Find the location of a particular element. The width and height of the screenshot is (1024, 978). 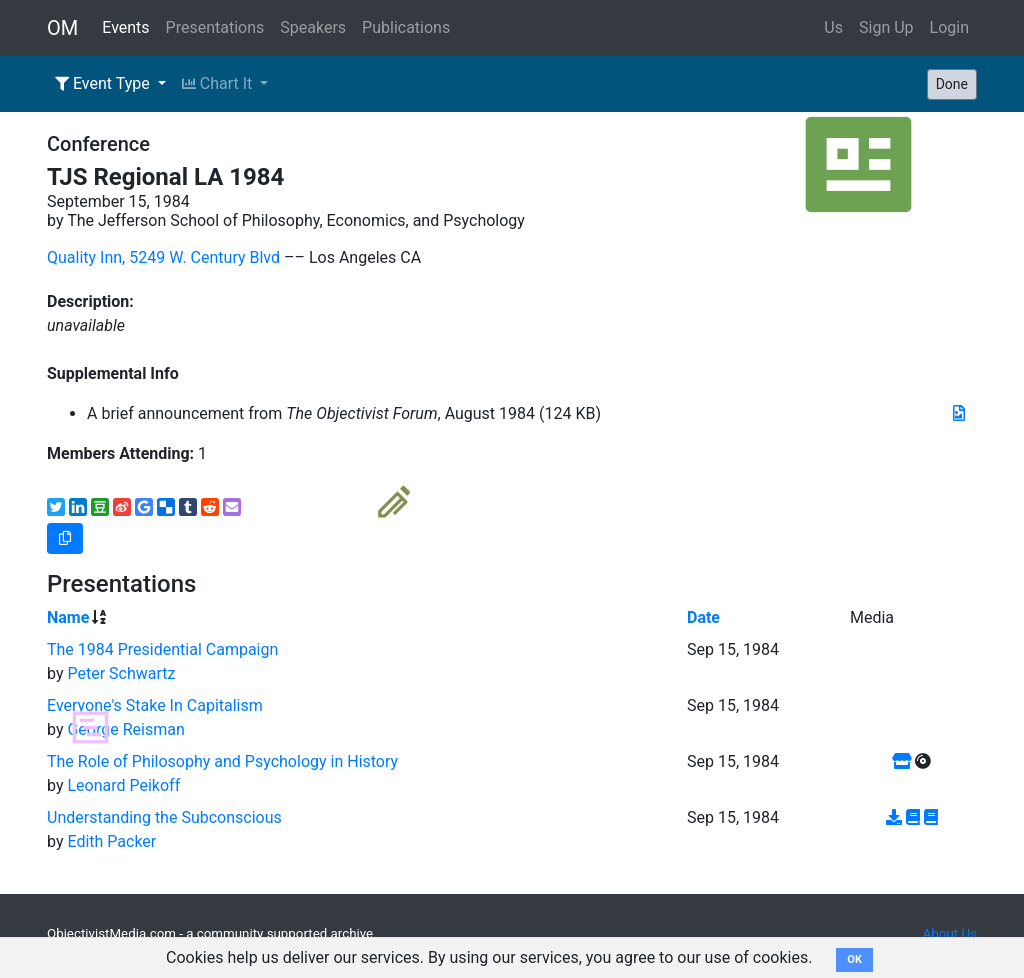

edit or compose new content is located at coordinates (393, 502).